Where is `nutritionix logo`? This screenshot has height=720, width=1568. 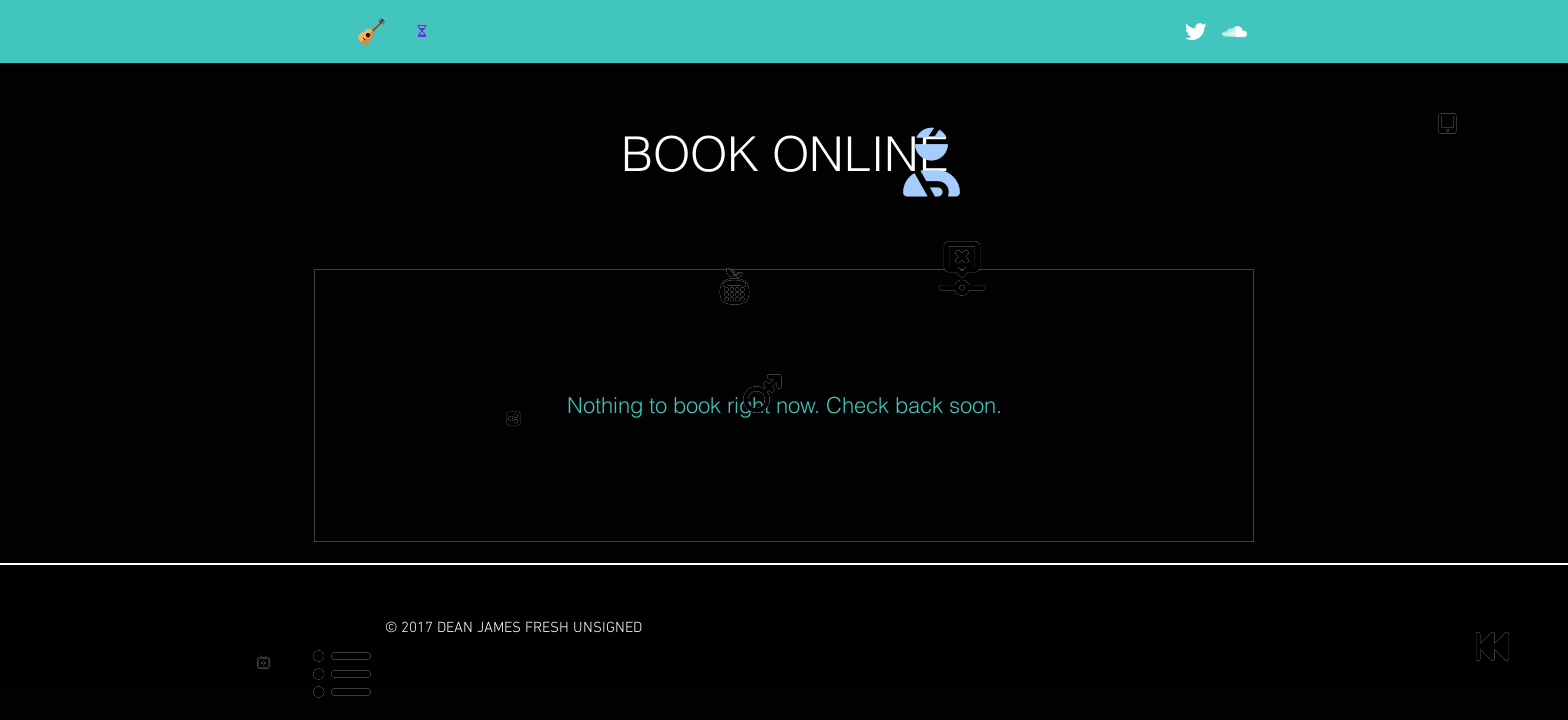 nutritionix logo is located at coordinates (734, 286).